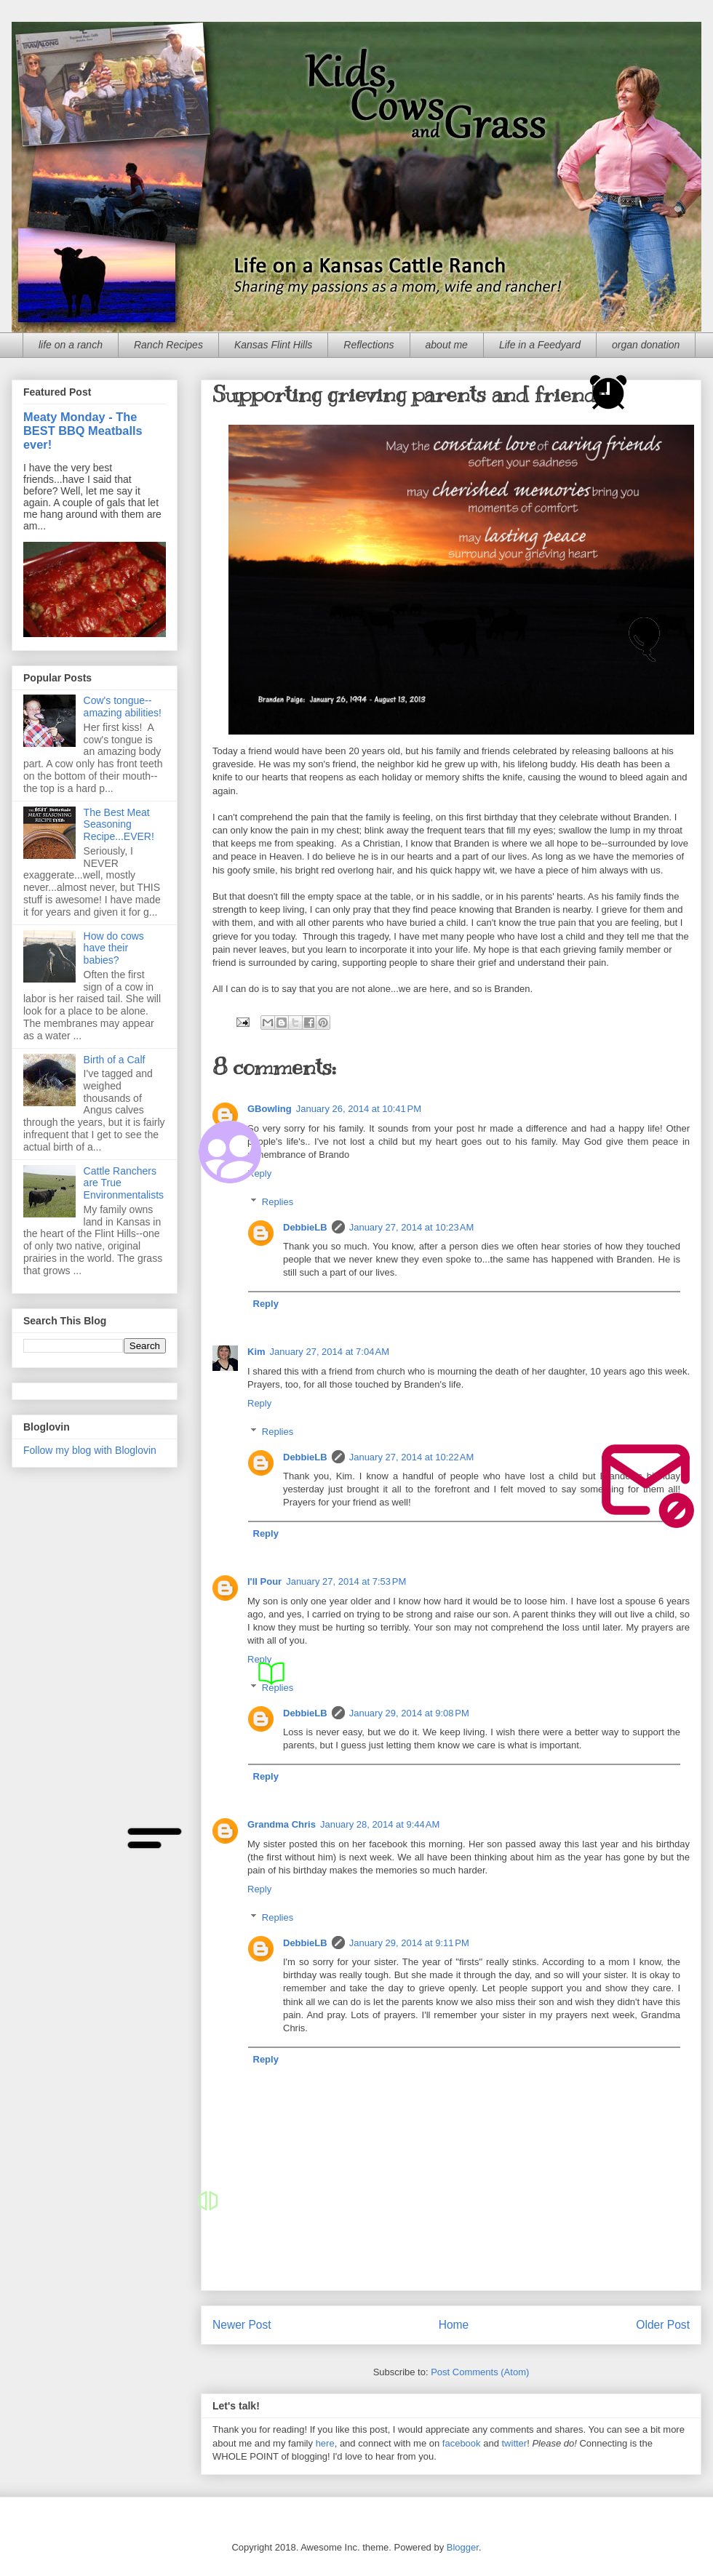 The height and width of the screenshot is (2576, 713). I want to click on indicates a celebration or birthday event, so click(644, 639).